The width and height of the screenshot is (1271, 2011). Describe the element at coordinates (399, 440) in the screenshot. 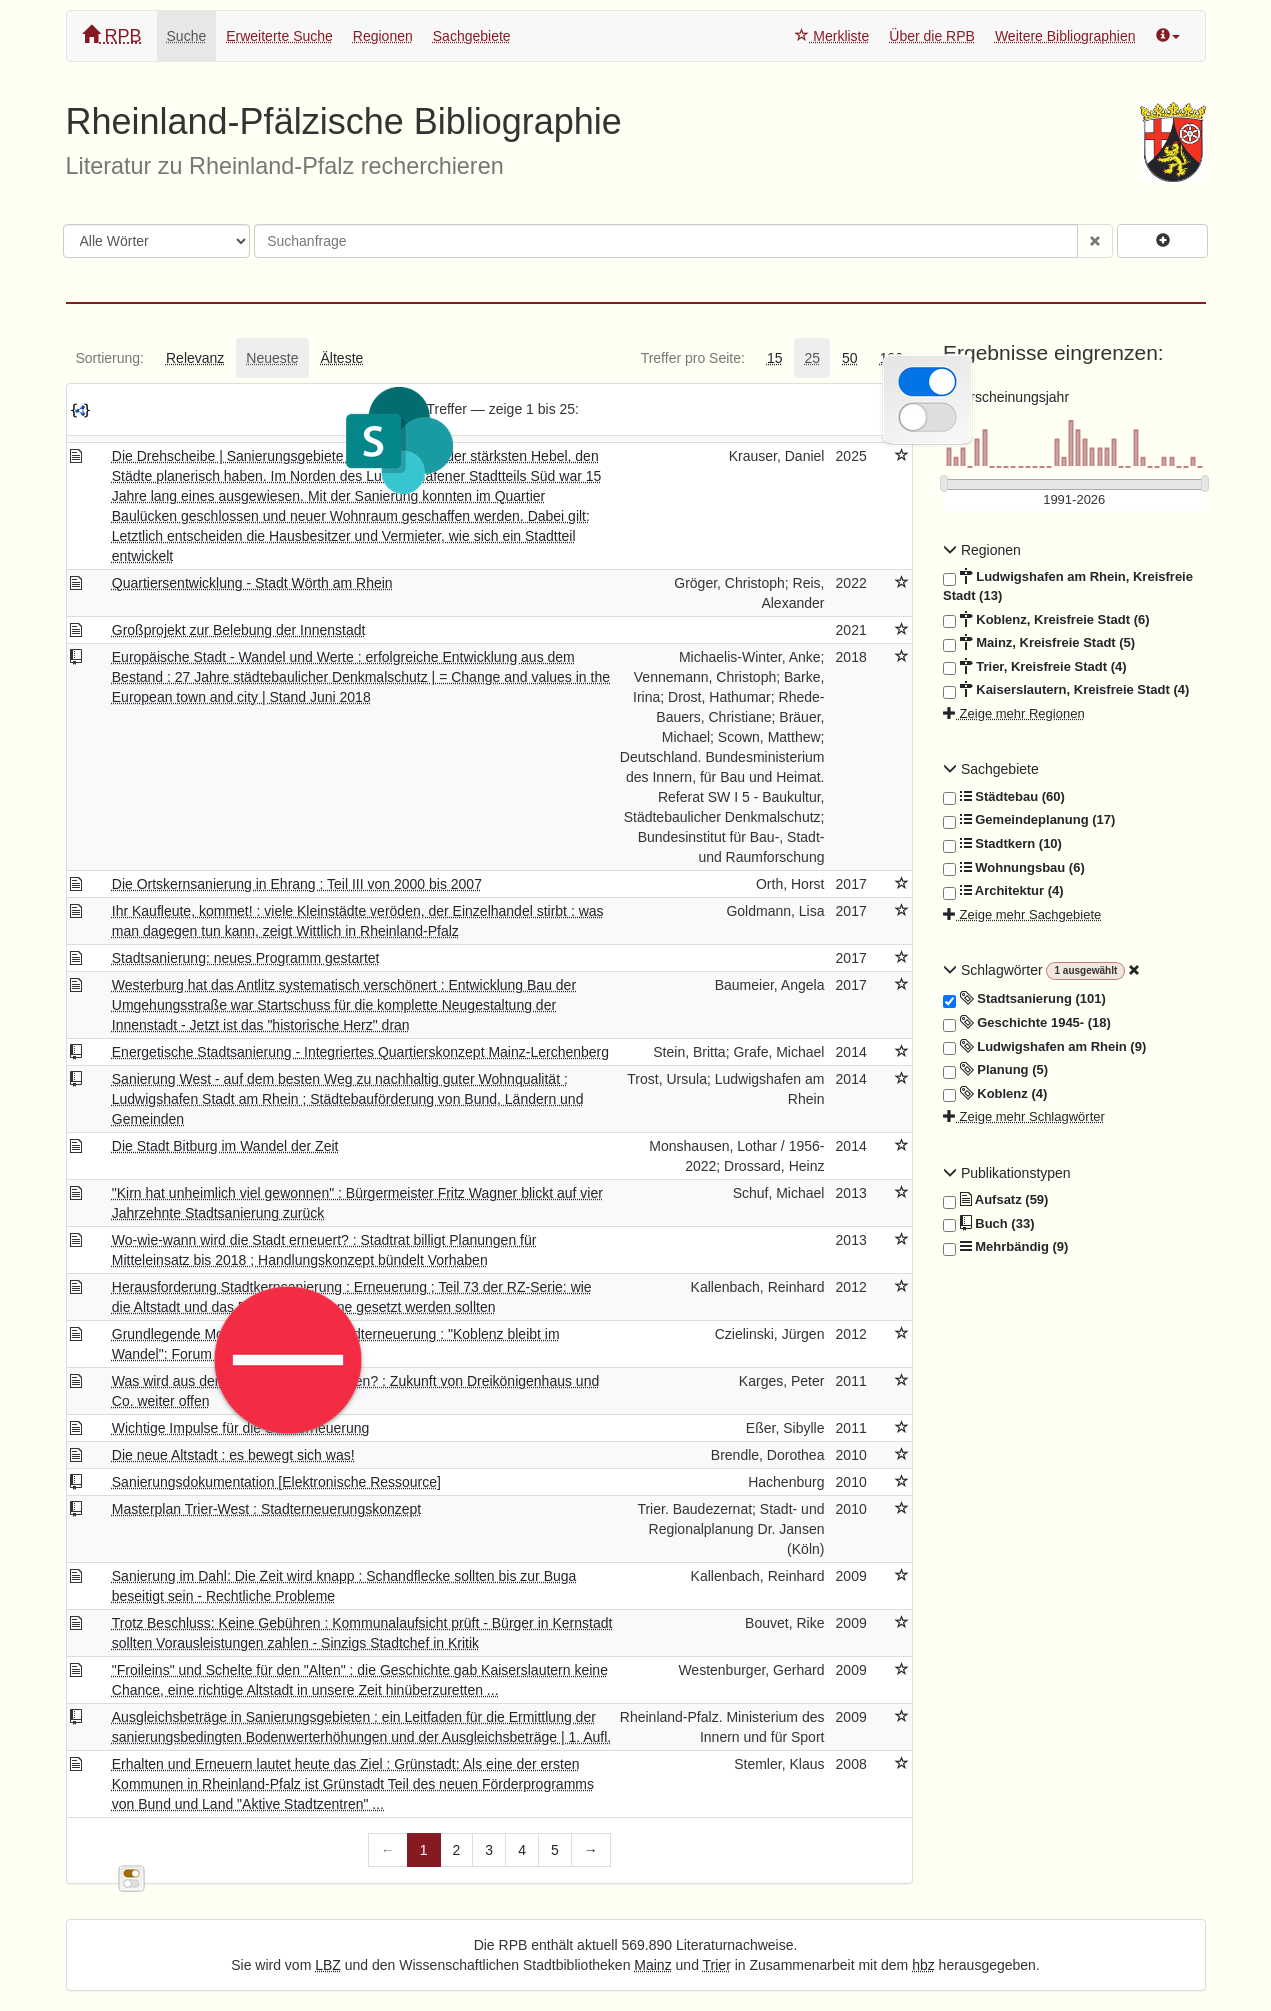

I see `open Microsoft SharePoint app` at that location.